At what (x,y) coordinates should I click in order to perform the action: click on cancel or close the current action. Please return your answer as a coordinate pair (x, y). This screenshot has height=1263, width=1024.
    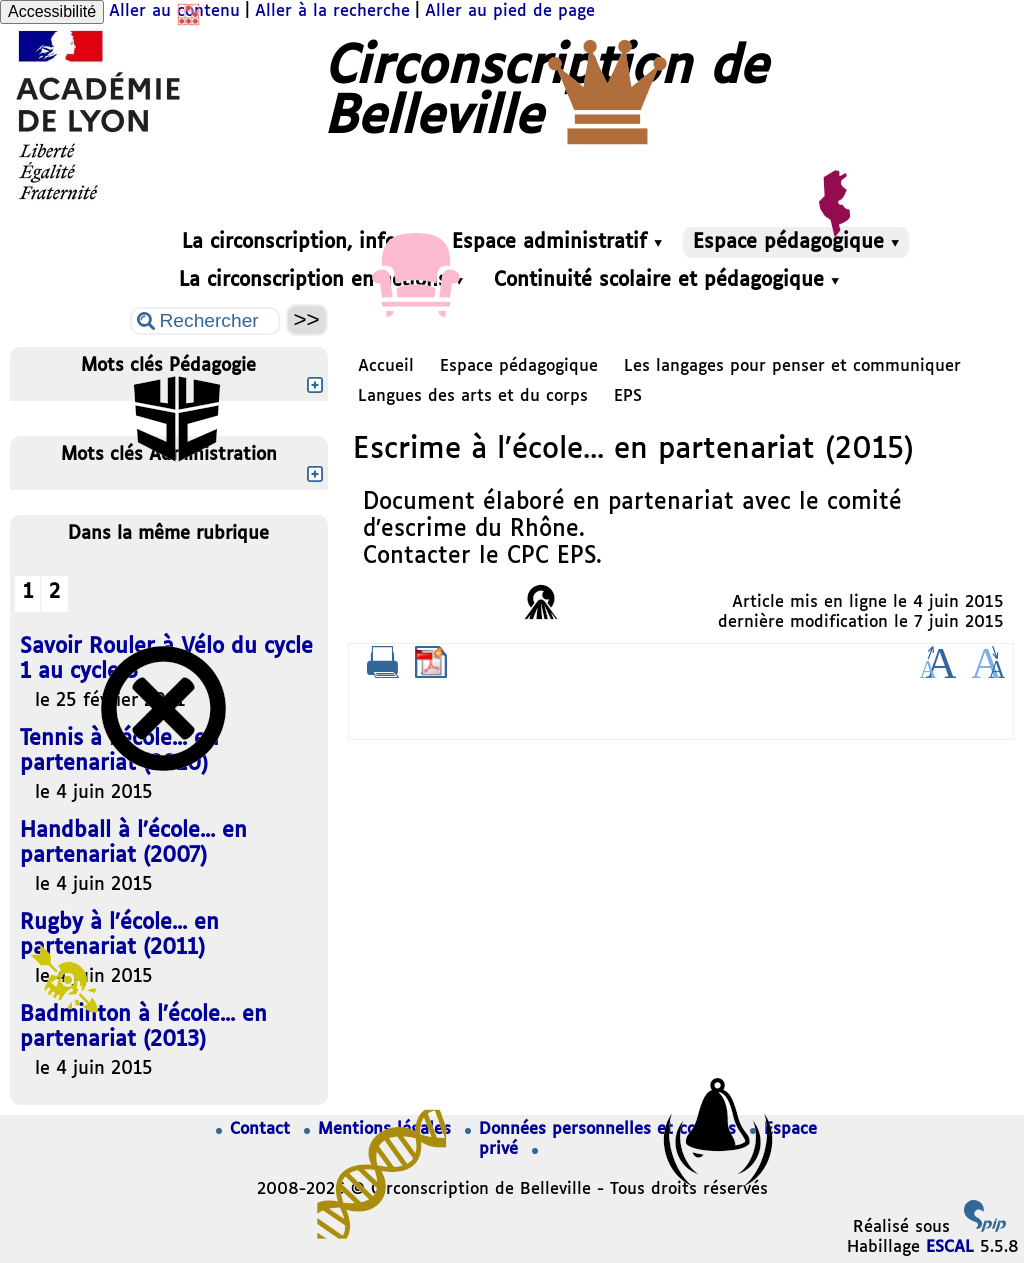
    Looking at the image, I should click on (163, 708).